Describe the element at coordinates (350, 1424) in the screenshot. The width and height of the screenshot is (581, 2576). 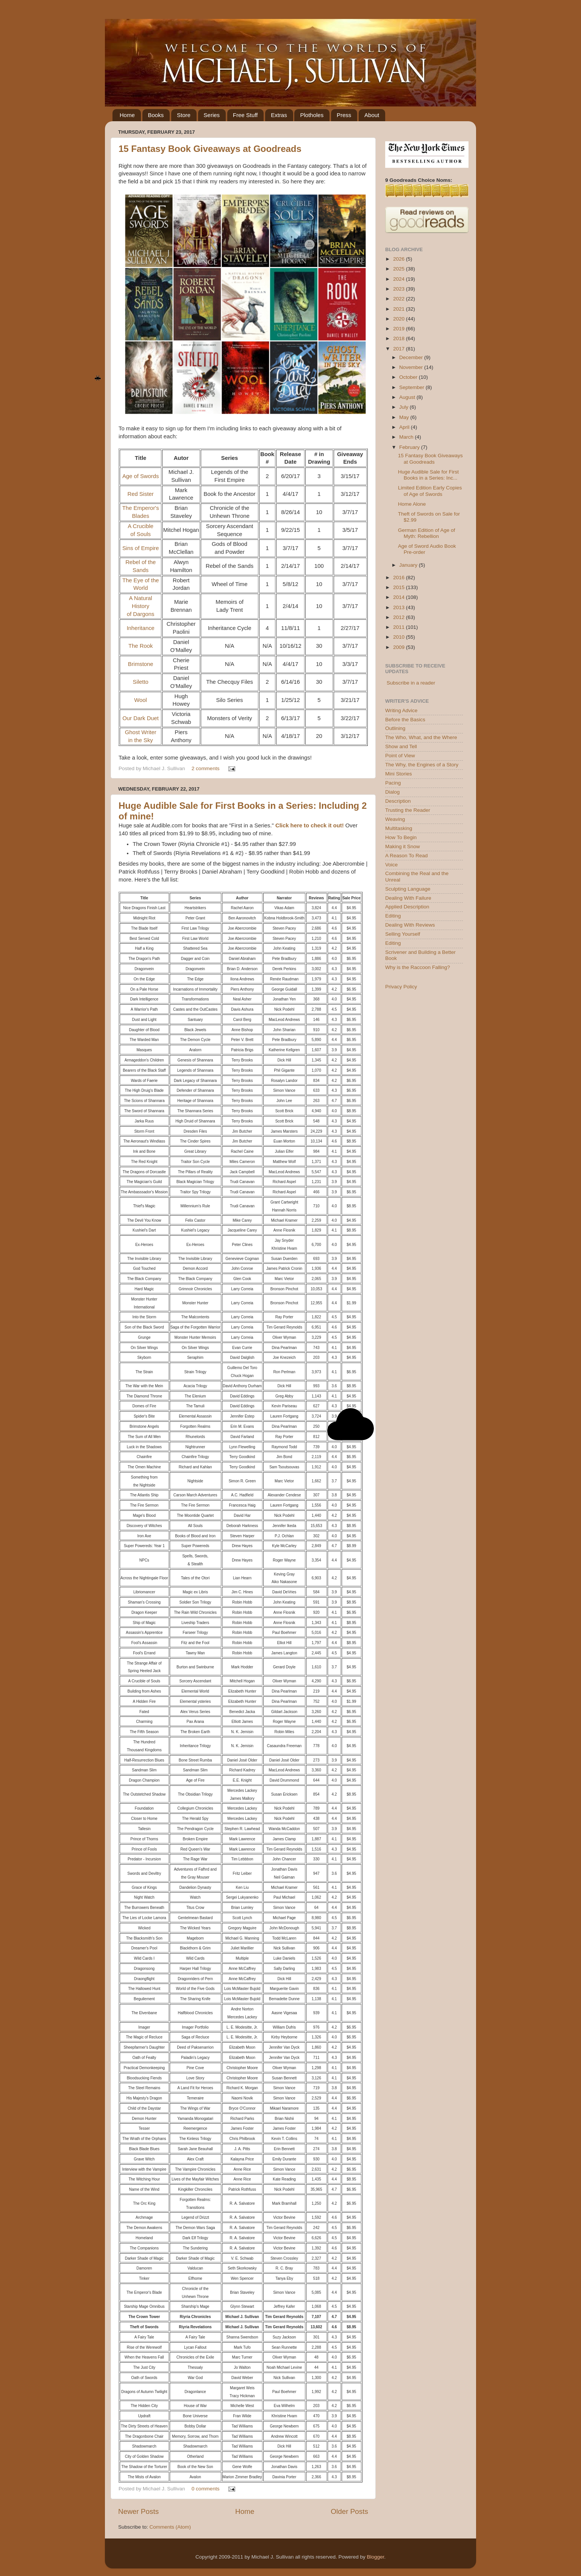
I see `indicates cloudy weather conditions` at that location.